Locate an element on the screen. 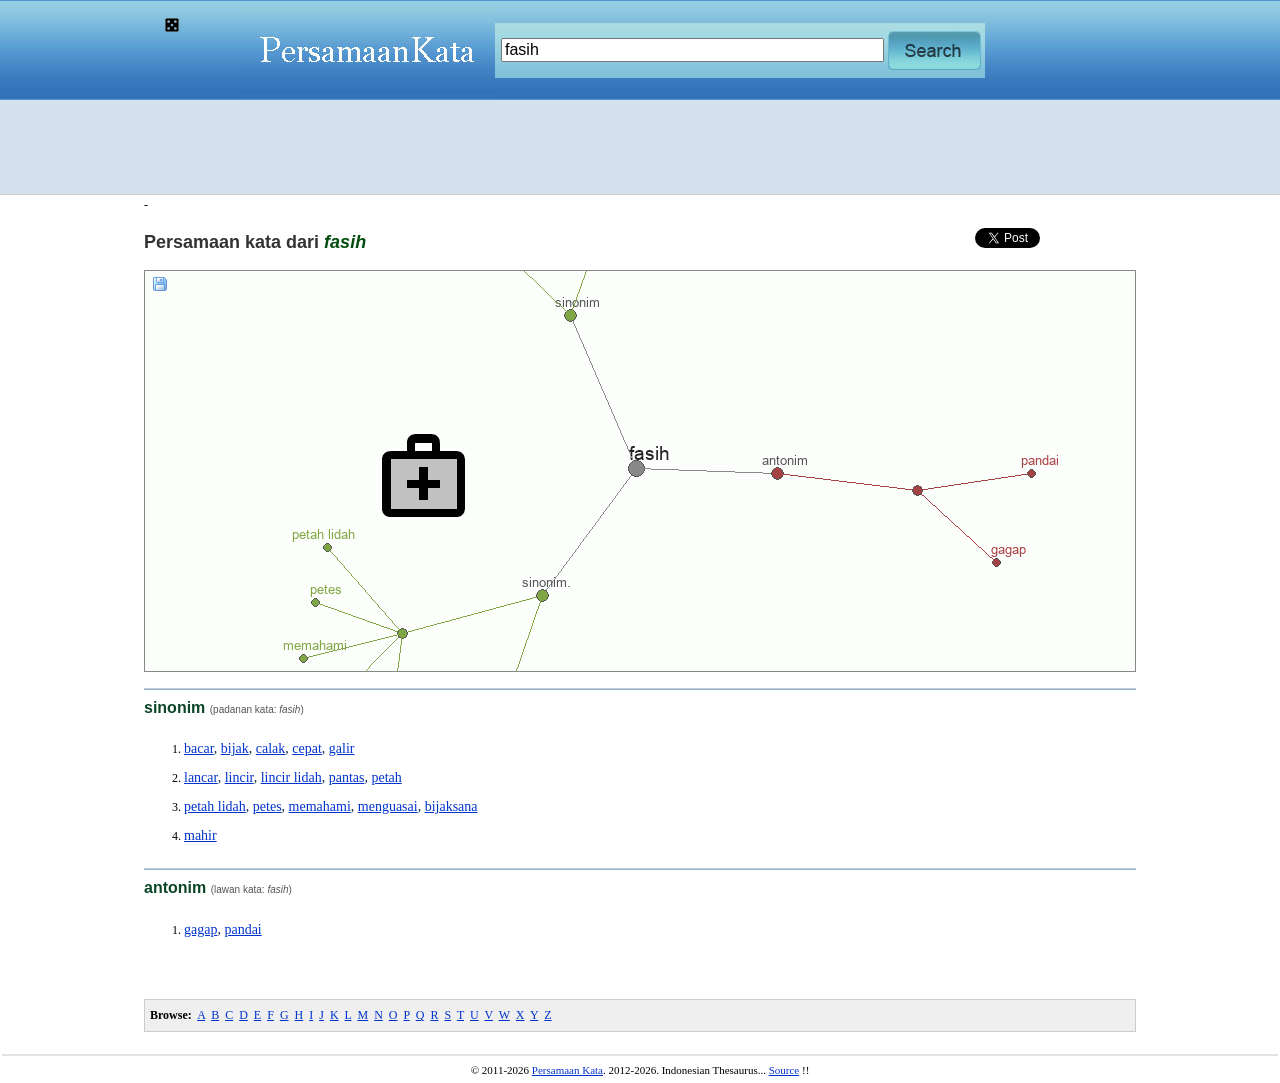 The image size is (1280, 1083). access medical services or healthcare information is located at coordinates (423, 475).